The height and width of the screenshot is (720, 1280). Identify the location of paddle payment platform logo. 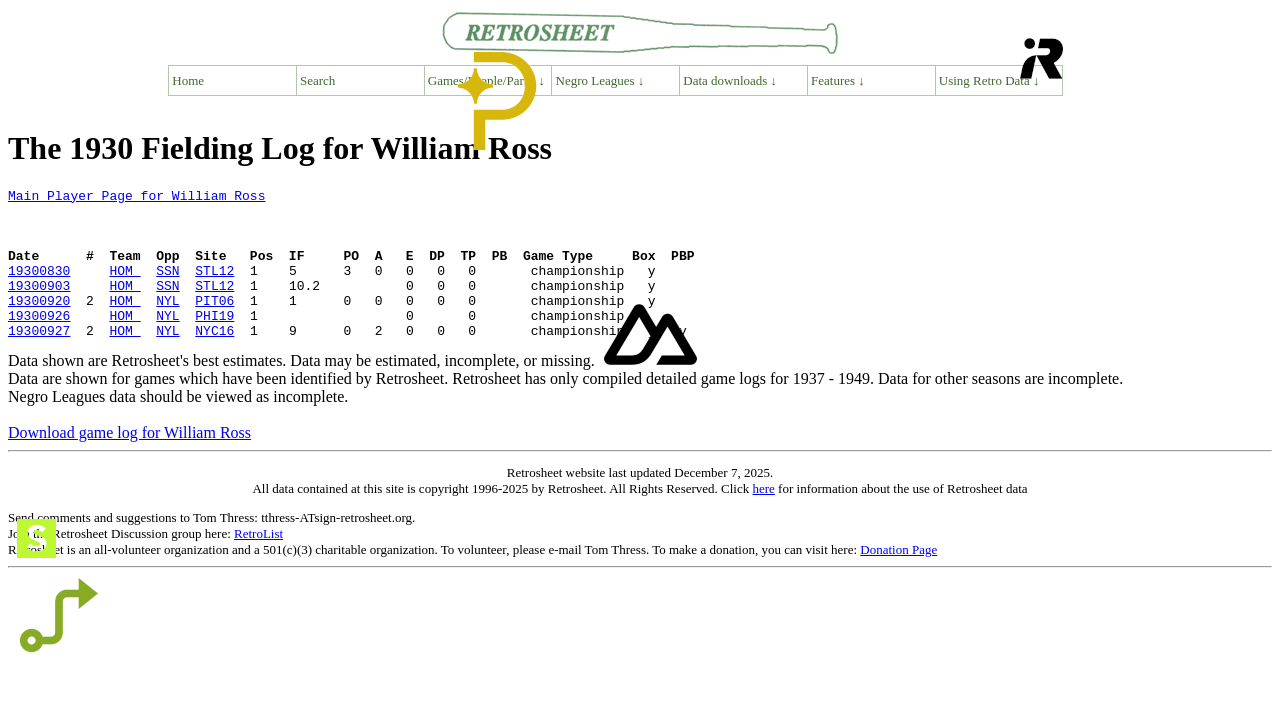
(497, 101).